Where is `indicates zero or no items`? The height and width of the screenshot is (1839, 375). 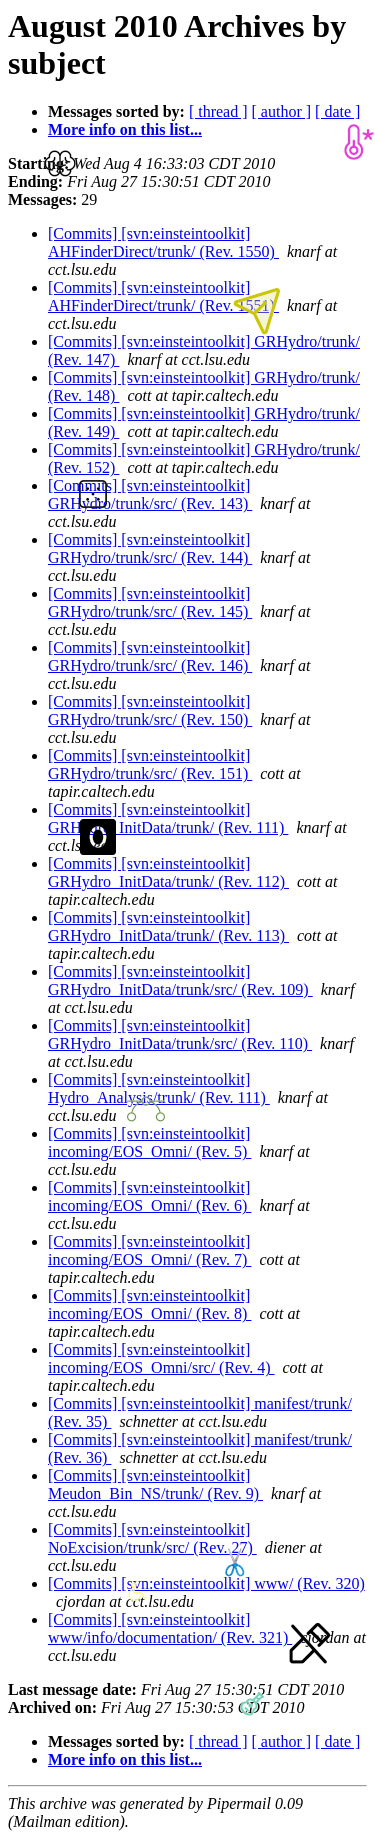 indicates zero or no items is located at coordinates (98, 837).